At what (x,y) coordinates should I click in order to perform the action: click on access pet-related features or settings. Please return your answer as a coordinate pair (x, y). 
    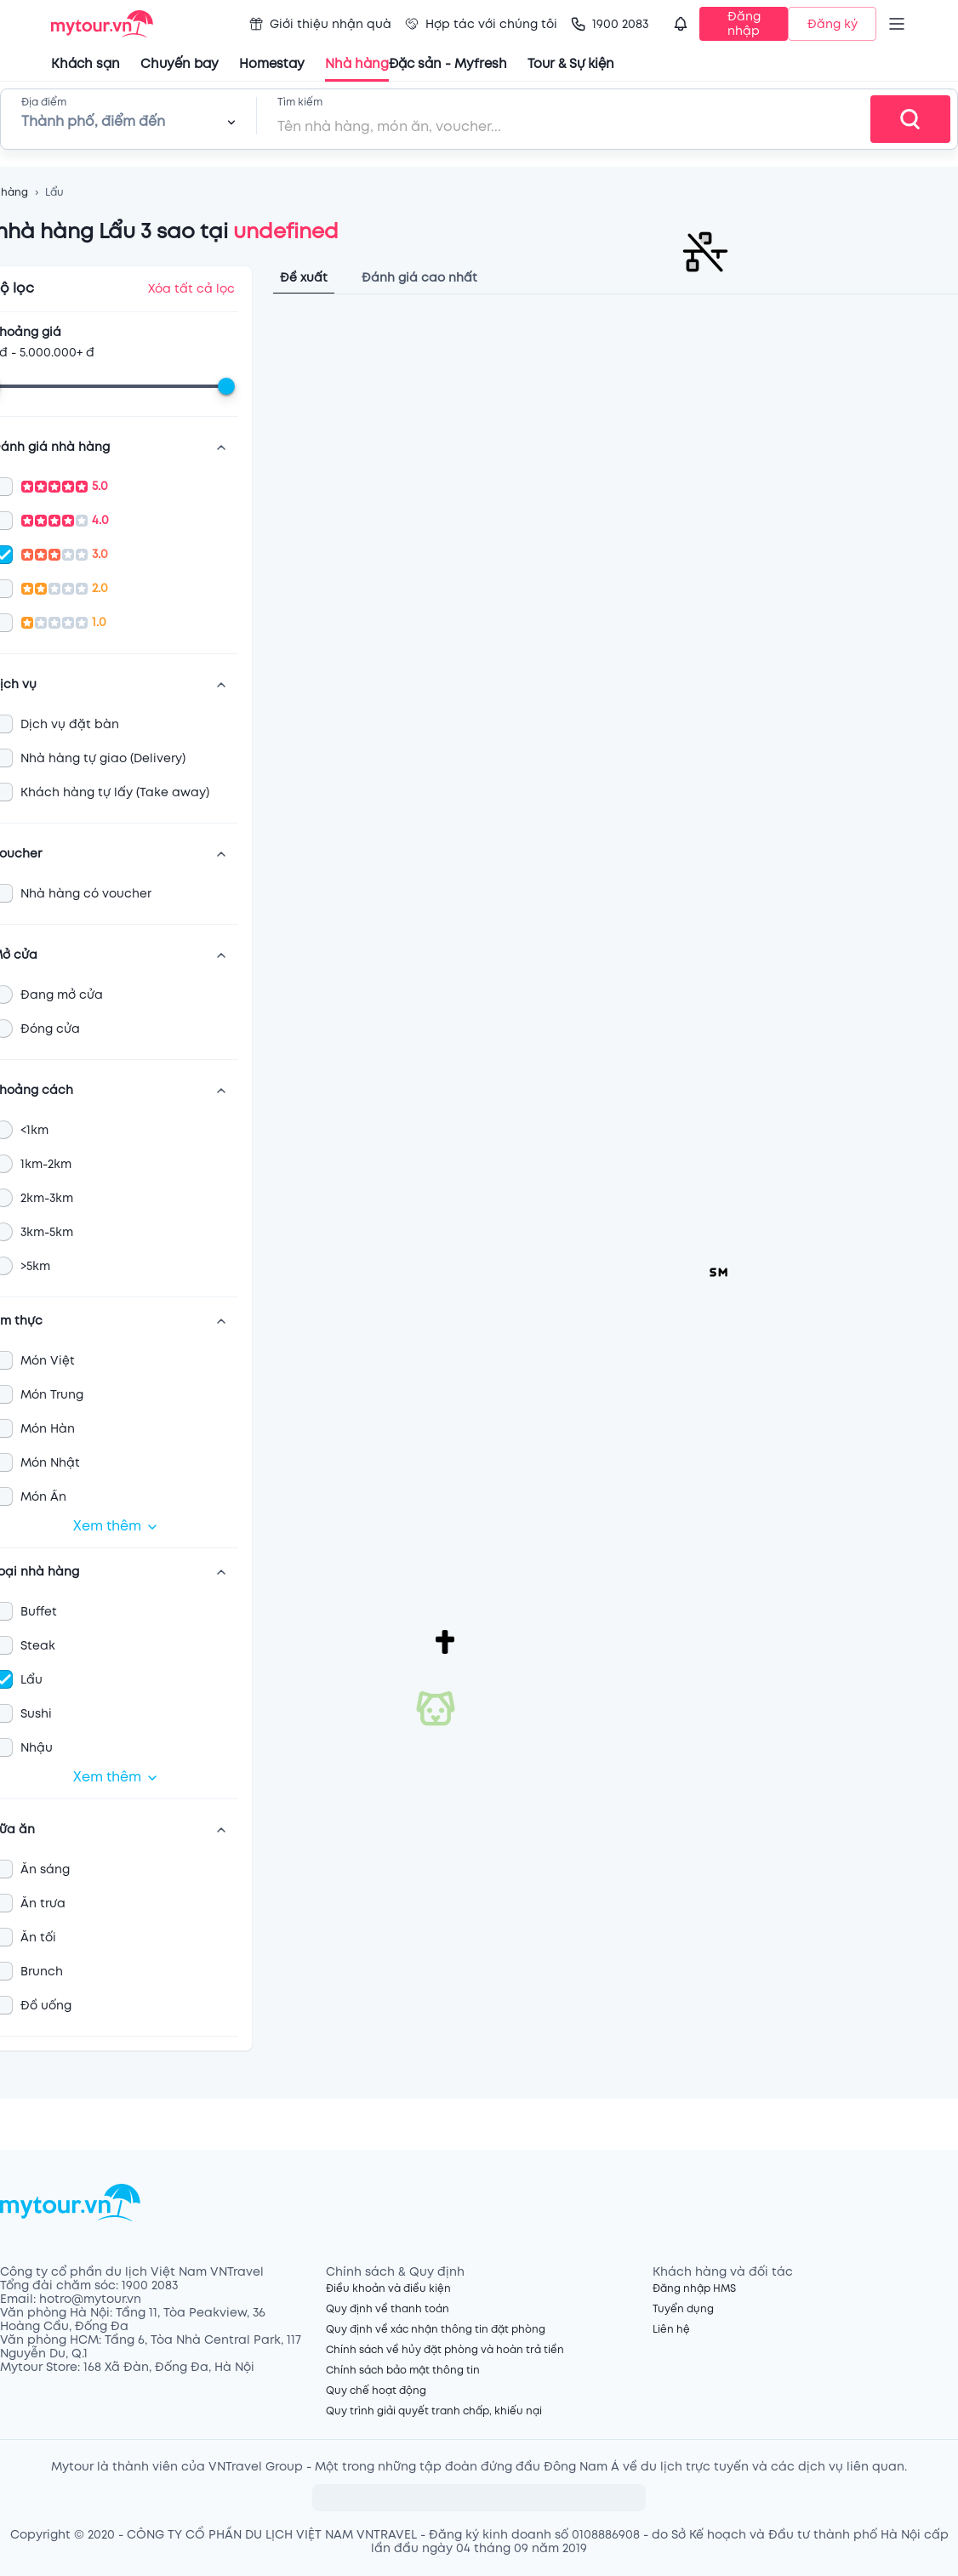
    Looking at the image, I should click on (436, 1709).